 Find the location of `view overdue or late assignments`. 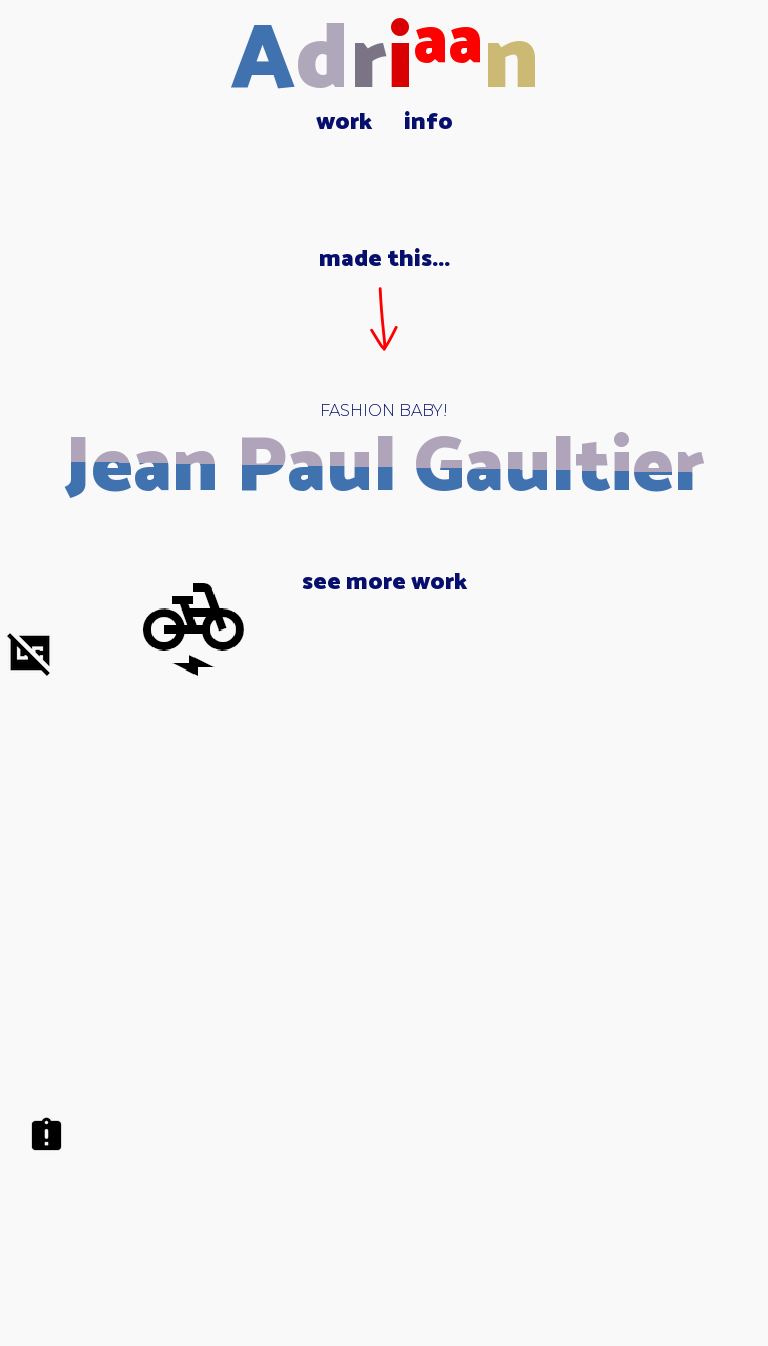

view overdue or late assignments is located at coordinates (46, 1135).